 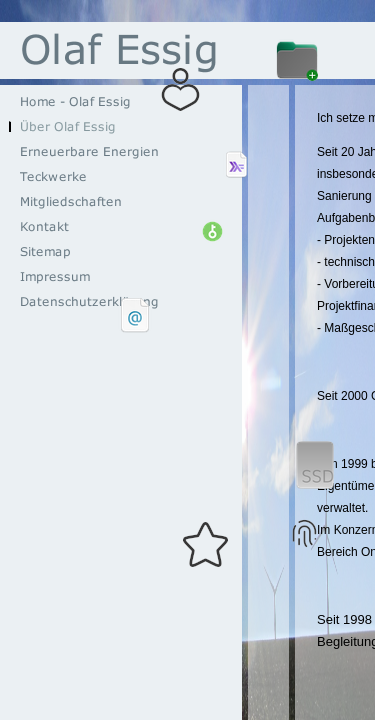 I want to click on indicates an unlocked or decrypted file/folder, so click(x=212, y=231).